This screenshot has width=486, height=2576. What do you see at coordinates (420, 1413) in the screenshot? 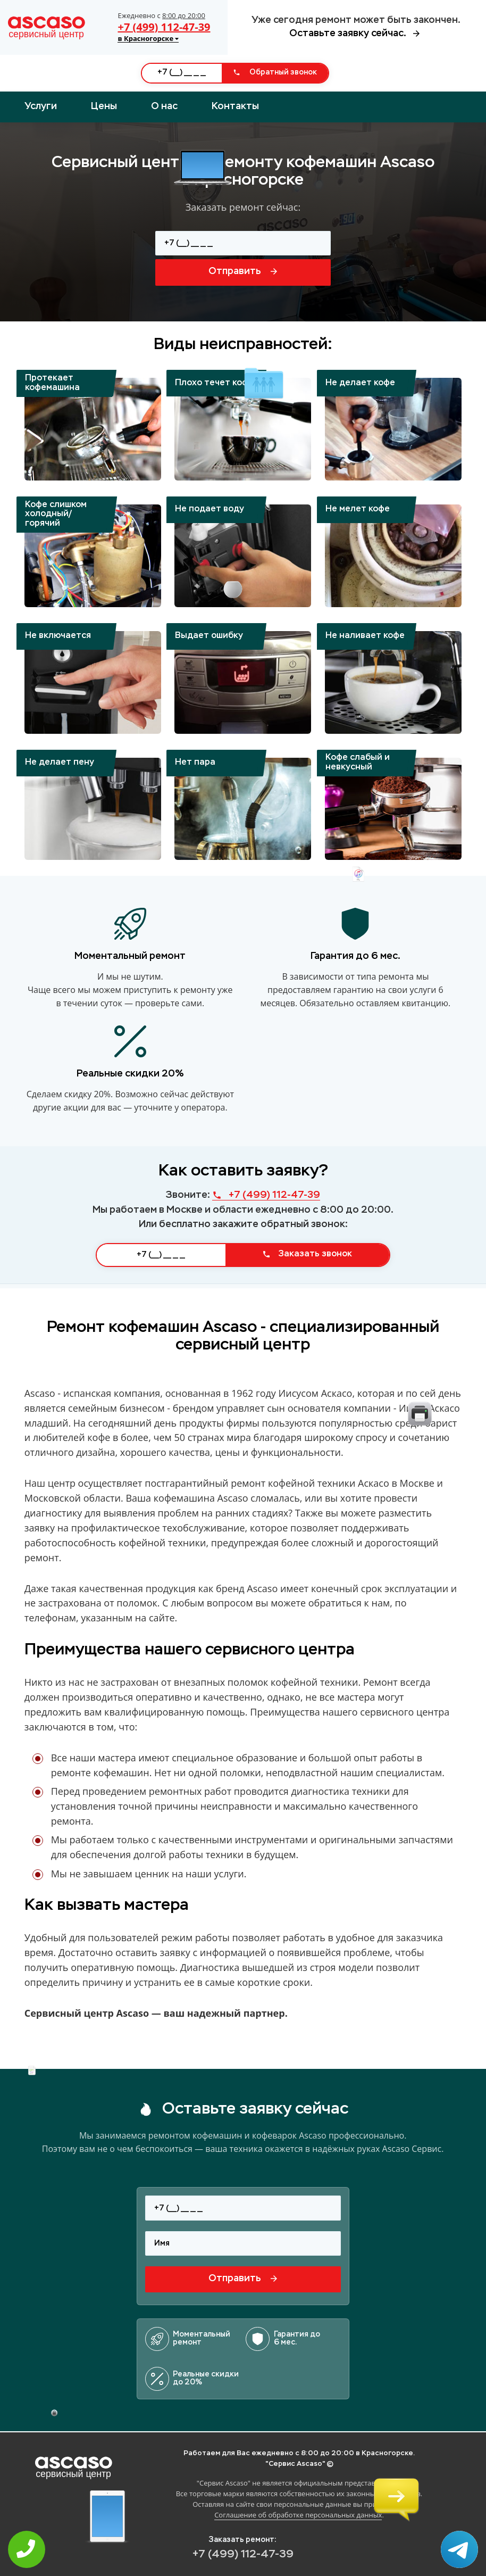
I see `open print center to manage print jobs` at bounding box center [420, 1413].